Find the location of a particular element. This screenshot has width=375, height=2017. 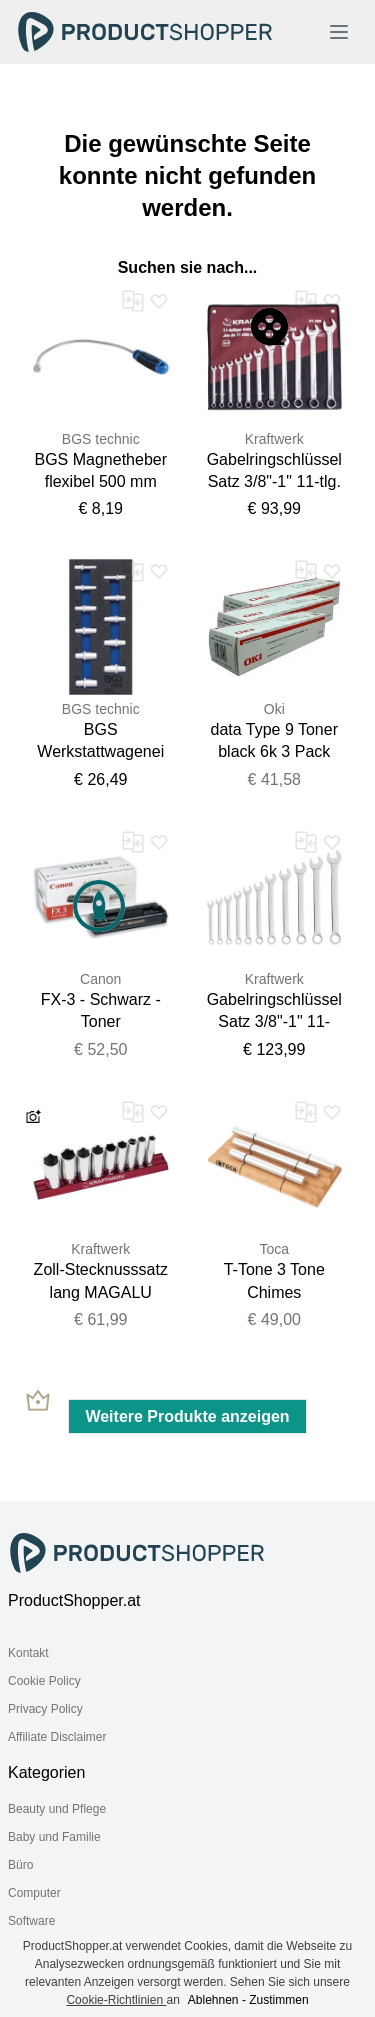

browse movies or video content is located at coordinates (269, 326).